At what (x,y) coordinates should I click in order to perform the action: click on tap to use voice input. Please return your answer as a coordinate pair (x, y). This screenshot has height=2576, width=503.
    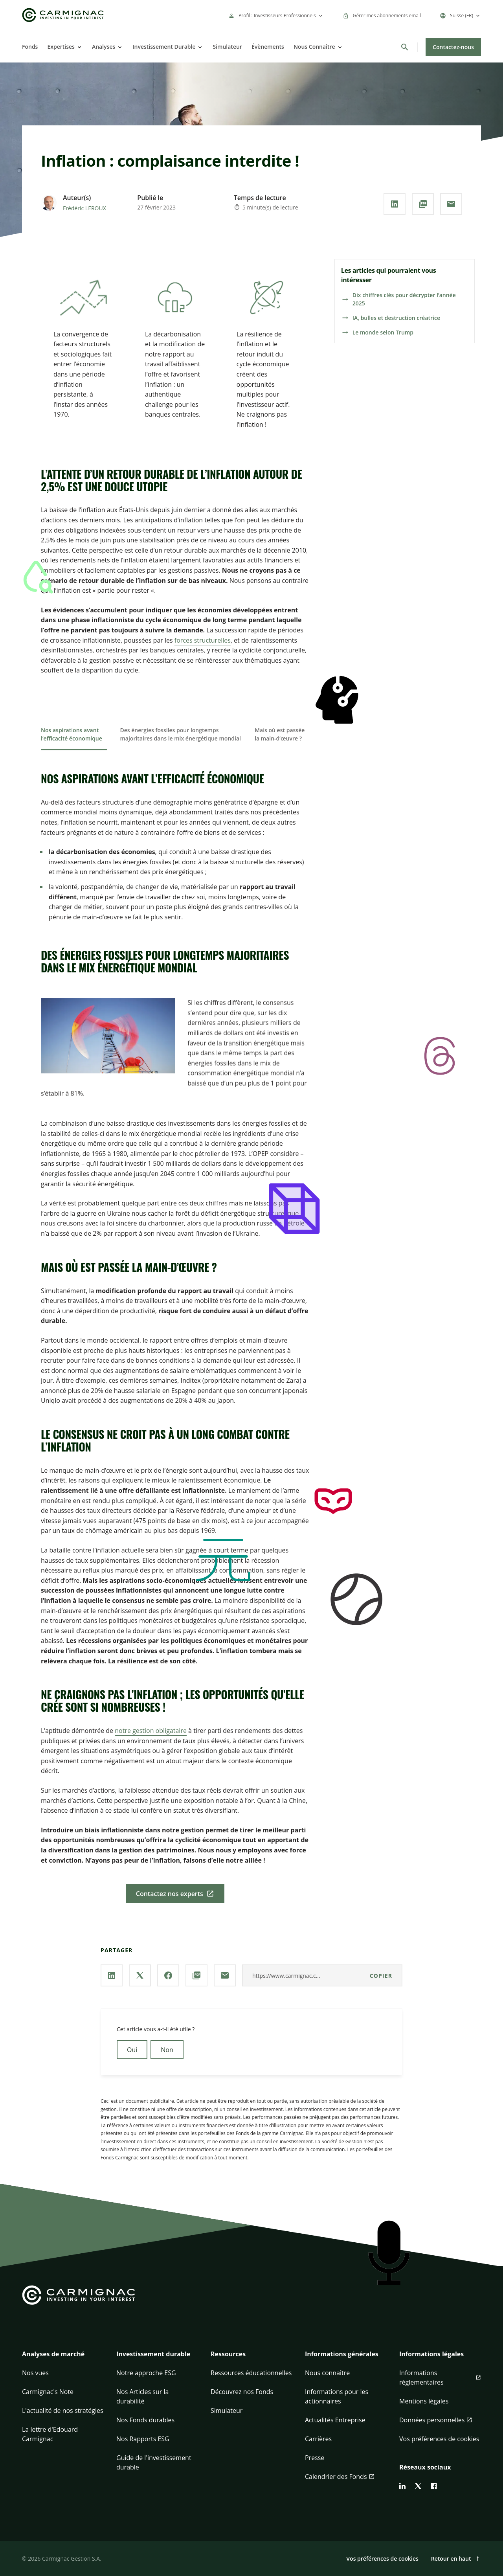
    Looking at the image, I should click on (389, 2253).